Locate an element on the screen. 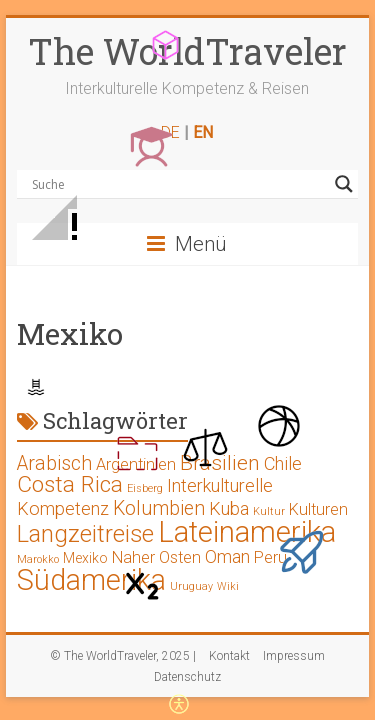 The width and height of the screenshot is (375, 720). indicates swimming pool amenity available is located at coordinates (36, 387).